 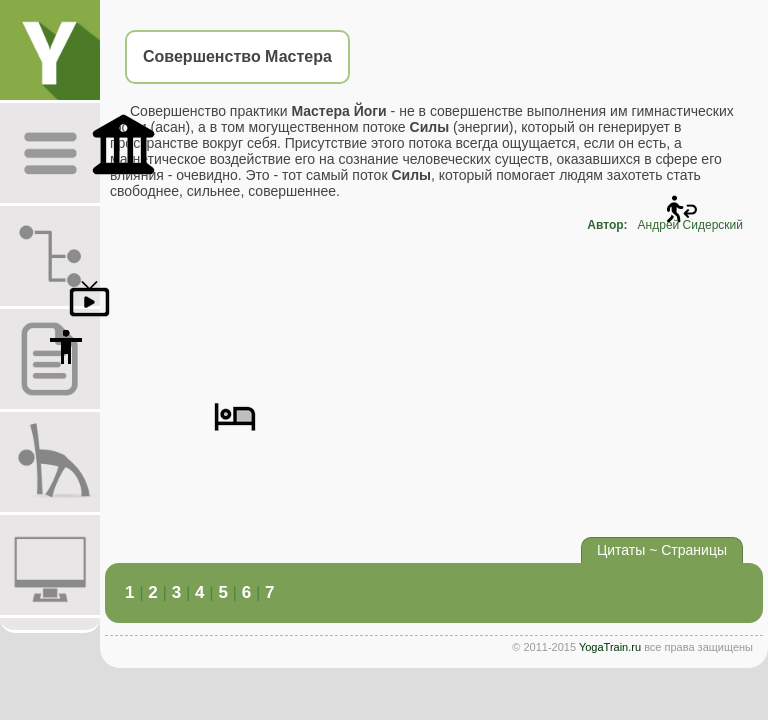 What do you see at coordinates (89, 298) in the screenshot?
I see `watch live TV or streaming content` at bounding box center [89, 298].